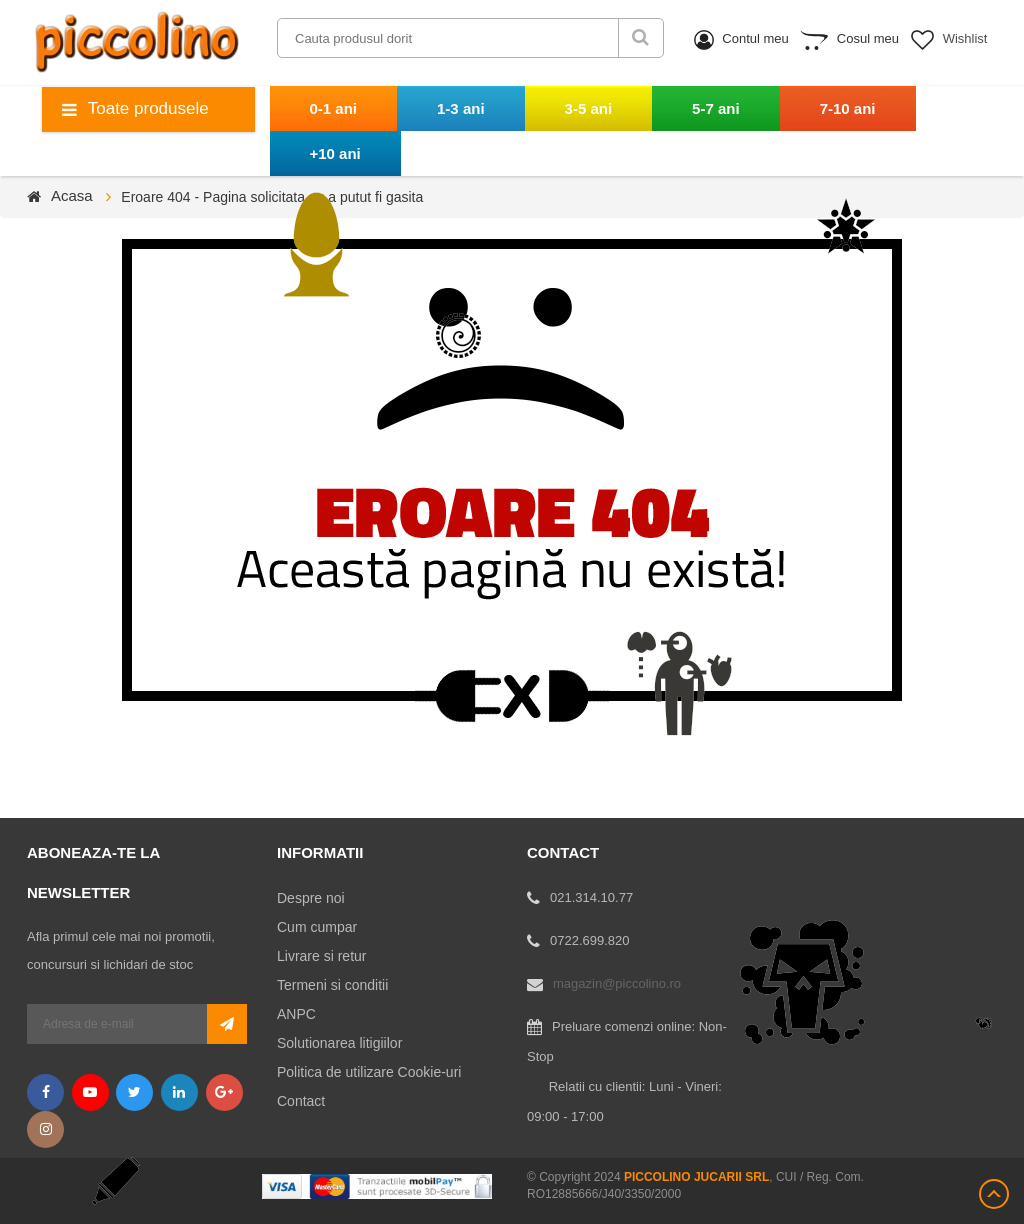 The image size is (1024, 1224). I want to click on select egg pod vehicle or transport, so click(316, 244).